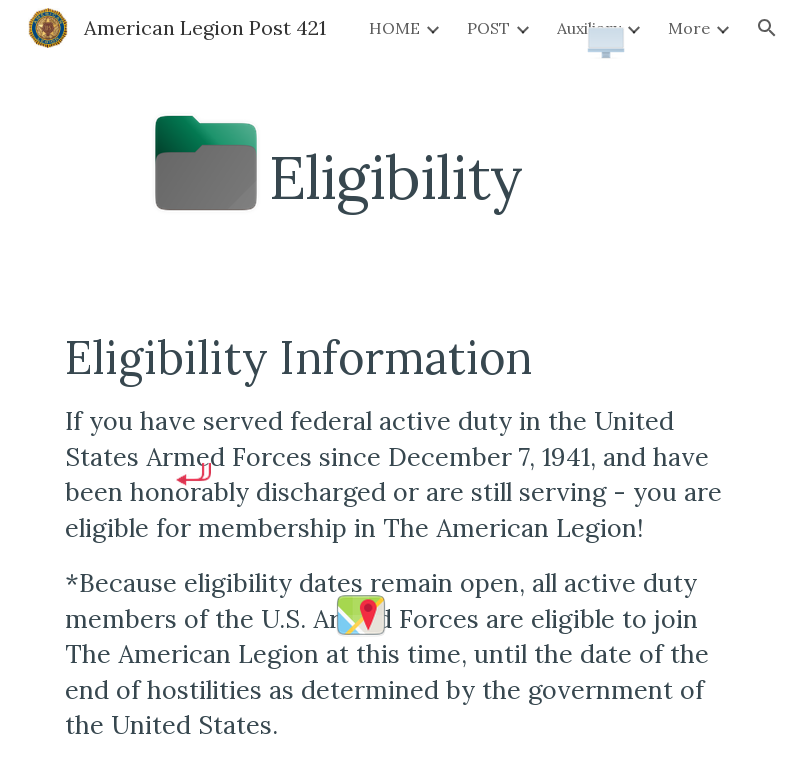 This screenshot has width=791, height=775. I want to click on reply to all recipients of an email, so click(193, 472).